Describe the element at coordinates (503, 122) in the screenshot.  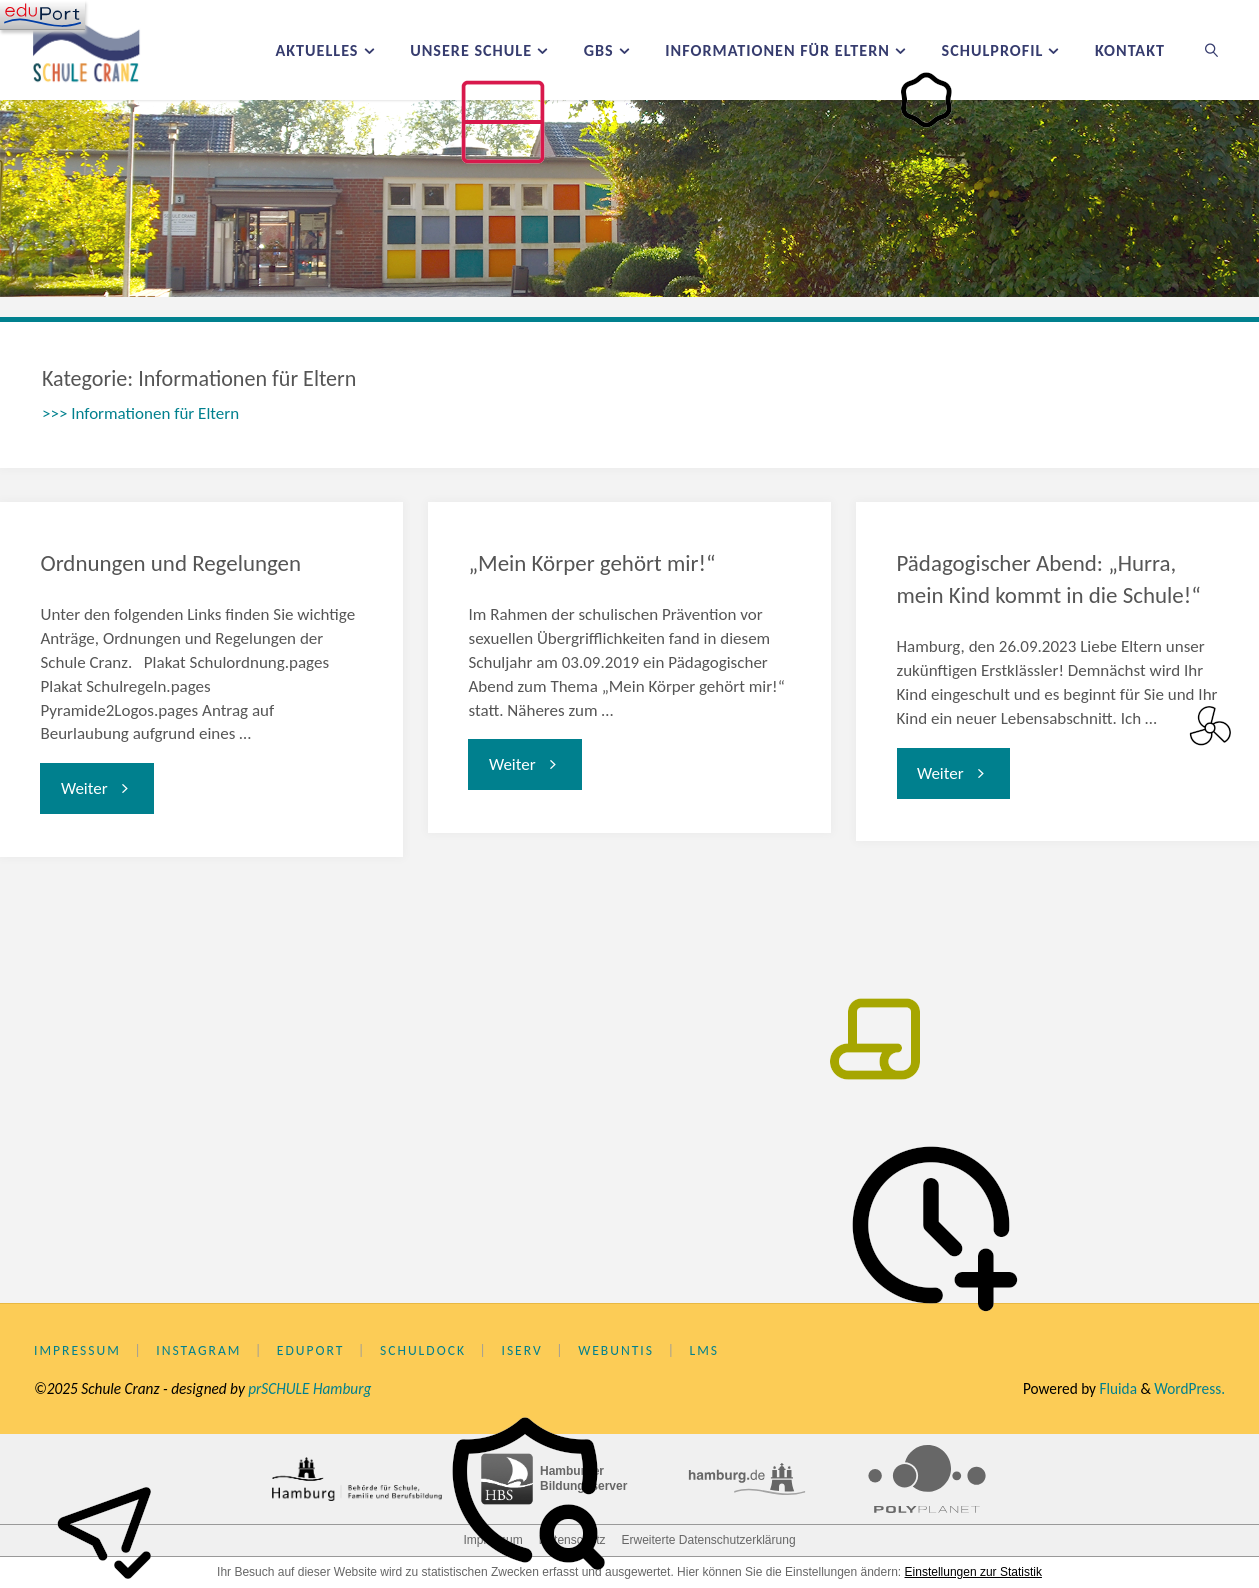
I see `split view horizontally` at that location.